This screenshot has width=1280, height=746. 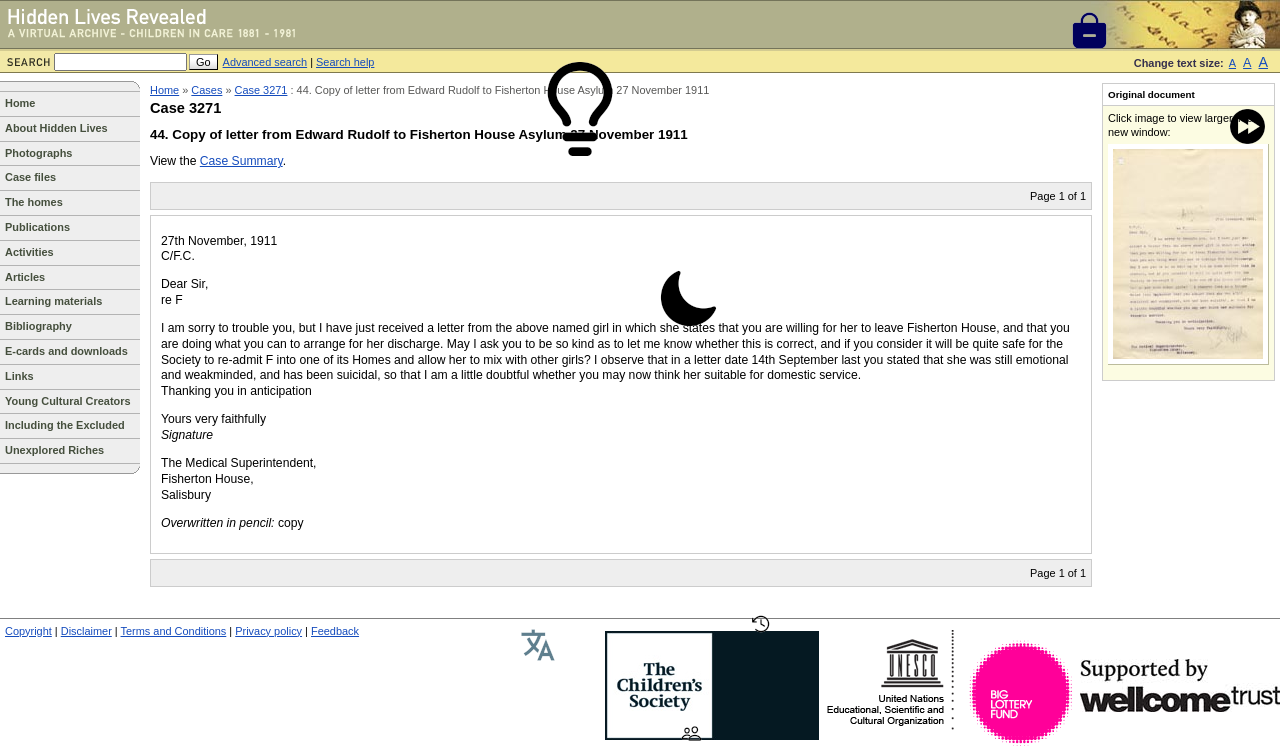 I want to click on change language settings, so click(x=538, y=645).